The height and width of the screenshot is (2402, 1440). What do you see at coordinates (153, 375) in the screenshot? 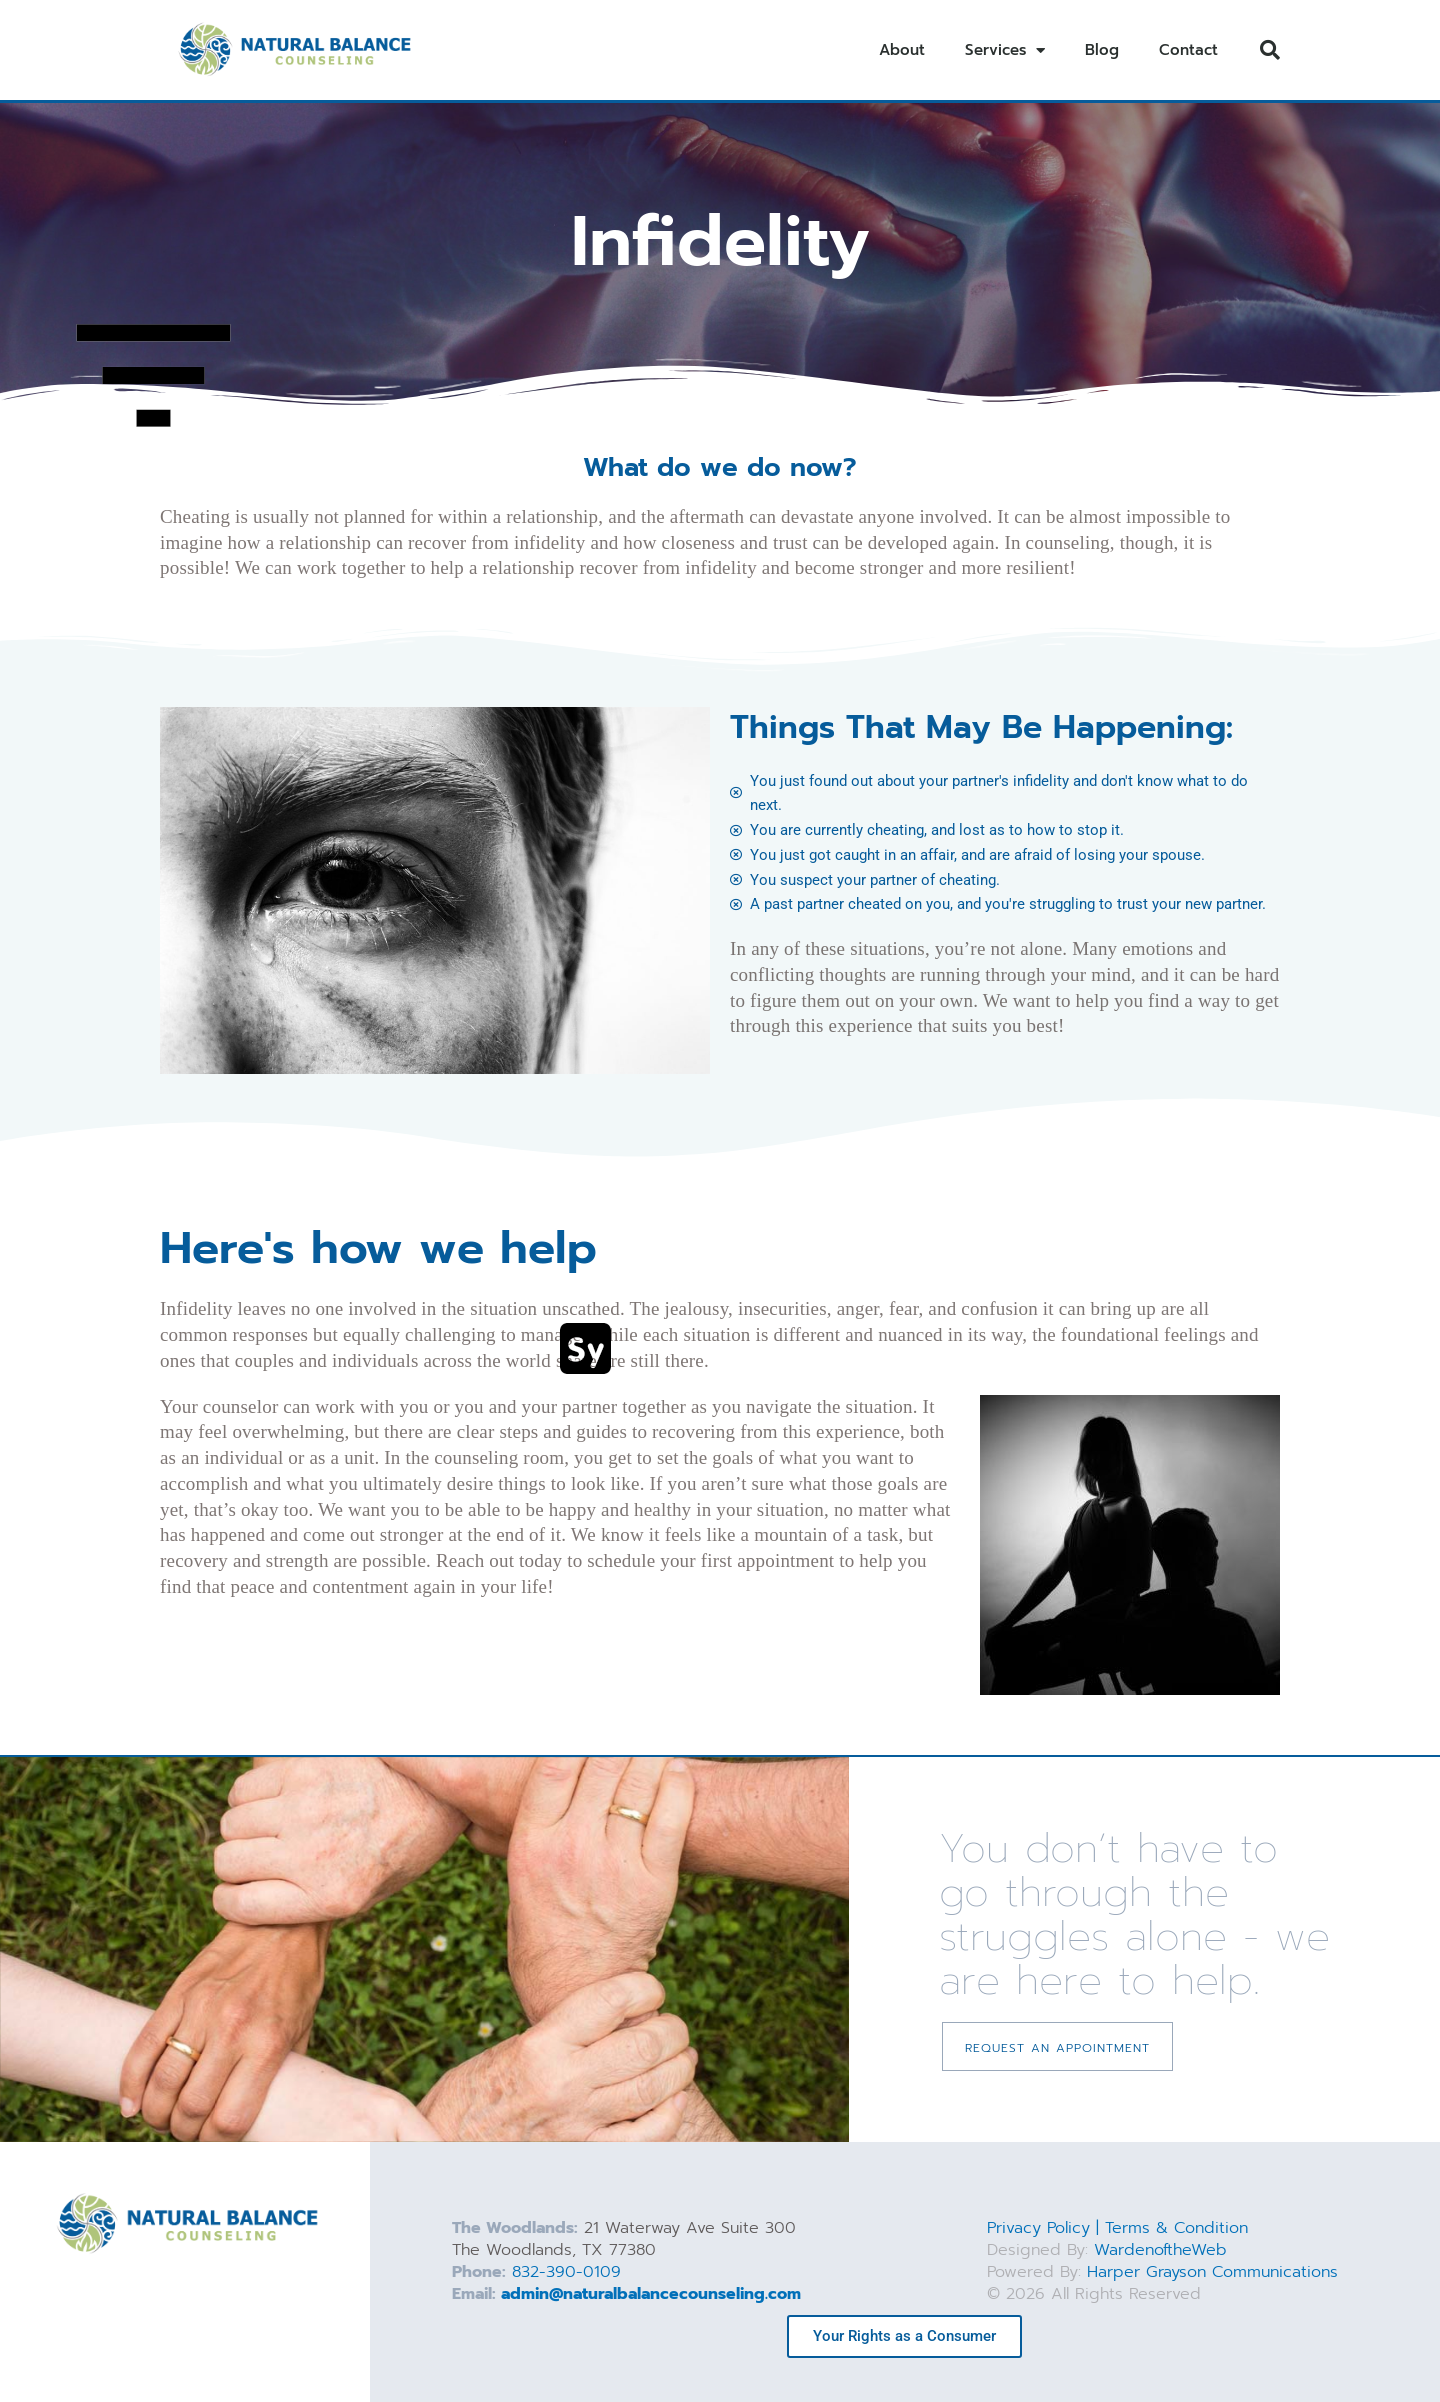
I see `filter or sort list items` at bounding box center [153, 375].